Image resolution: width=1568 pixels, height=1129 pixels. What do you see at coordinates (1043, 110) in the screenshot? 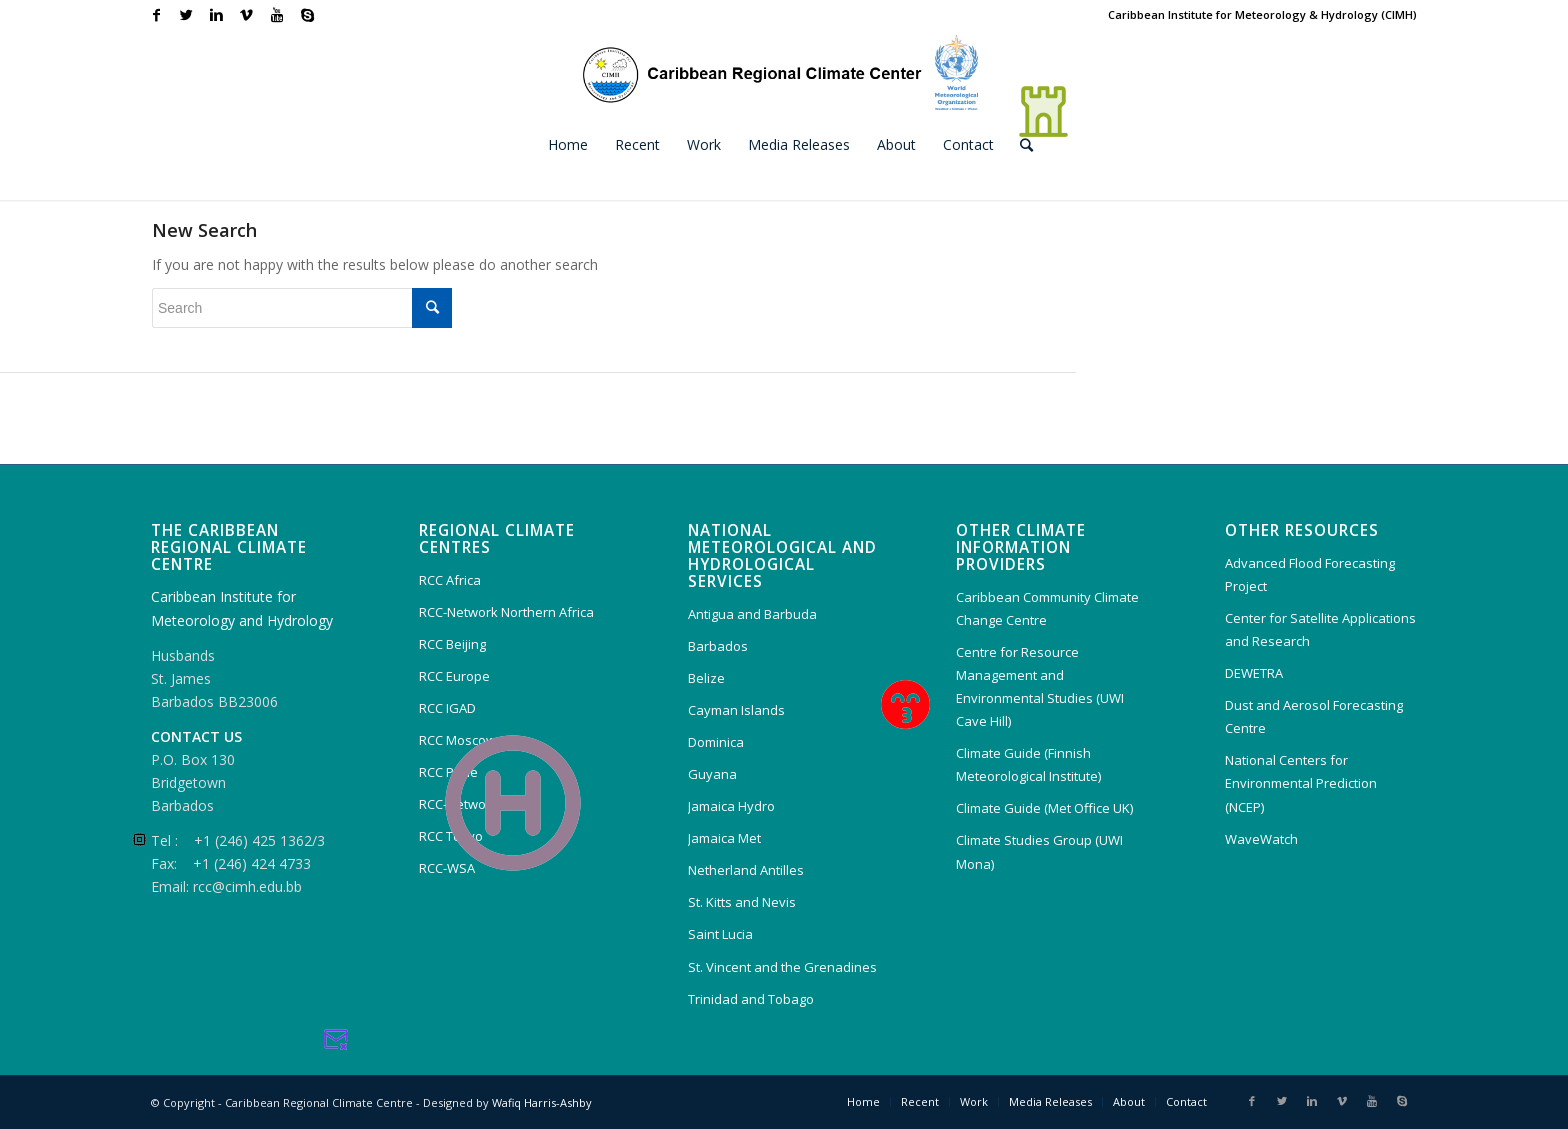
I see `access castle or fortress-themed game content` at bounding box center [1043, 110].